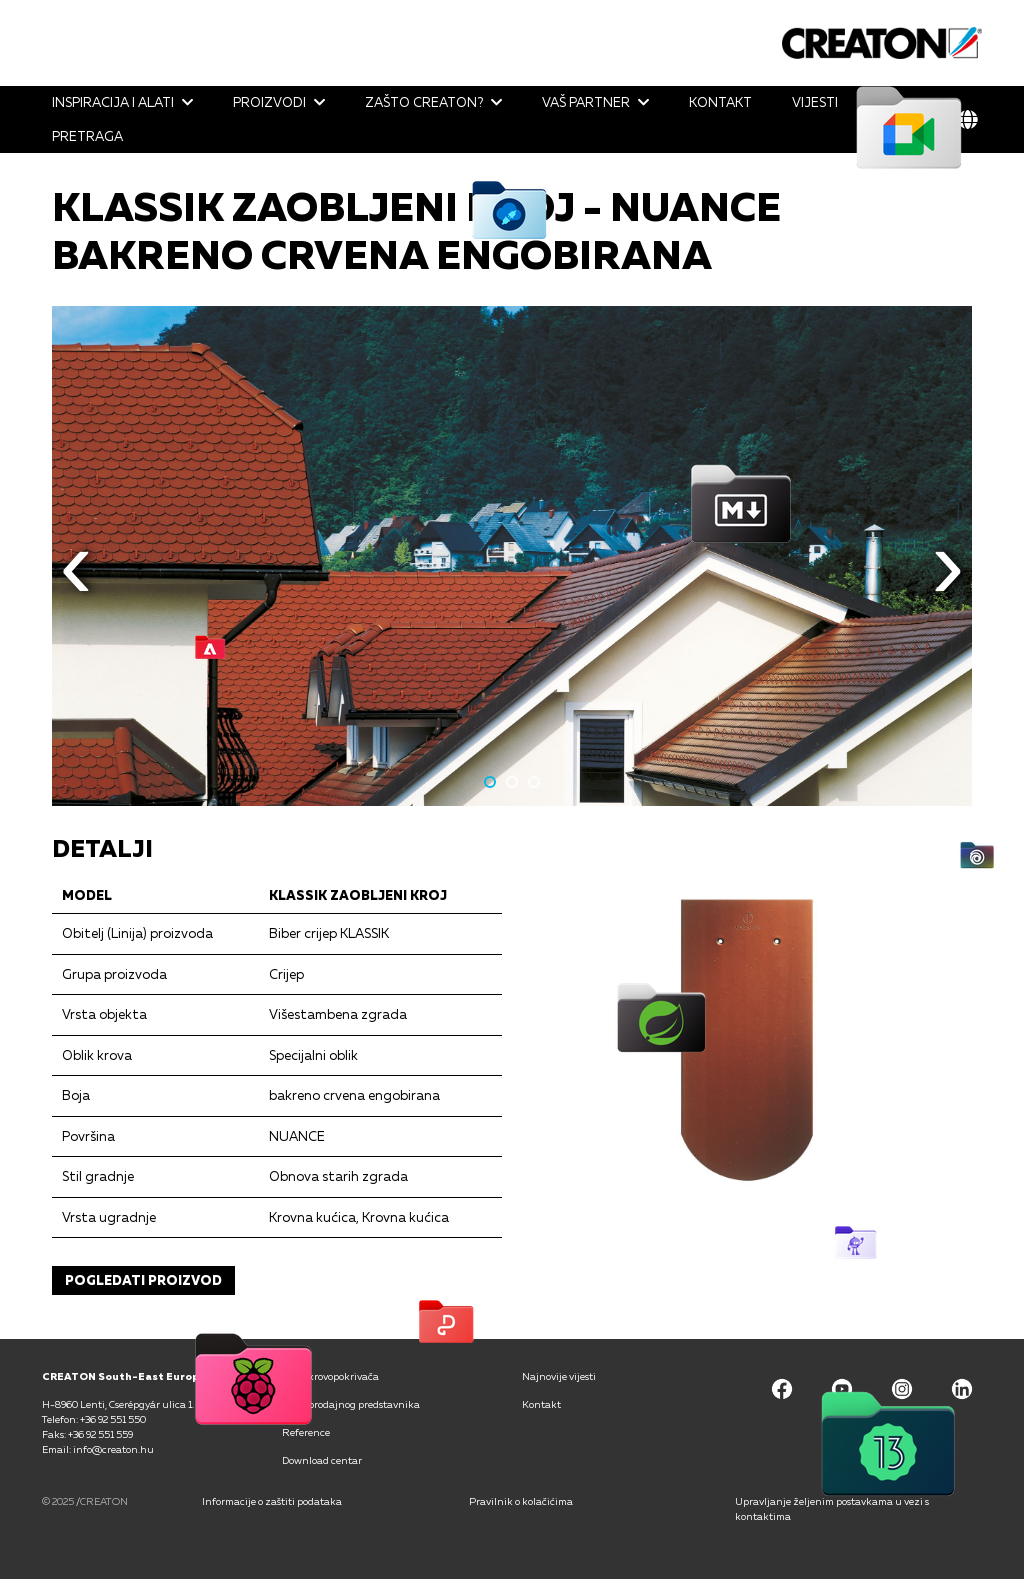 This screenshot has height=1579, width=1024. Describe the element at coordinates (446, 1323) in the screenshot. I see `open folder containing WPS PDF documents` at that location.